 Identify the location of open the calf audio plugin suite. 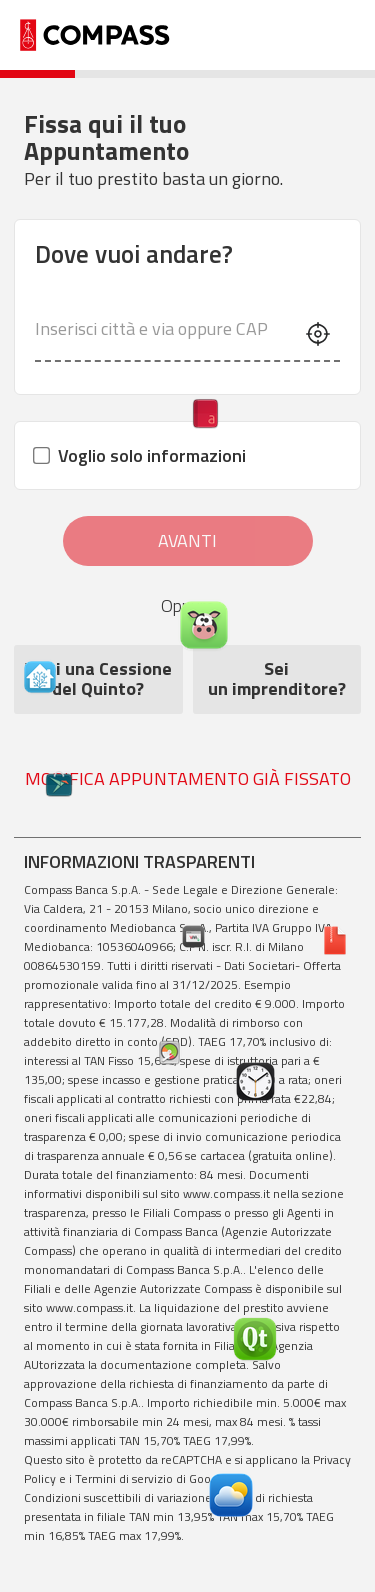
(204, 625).